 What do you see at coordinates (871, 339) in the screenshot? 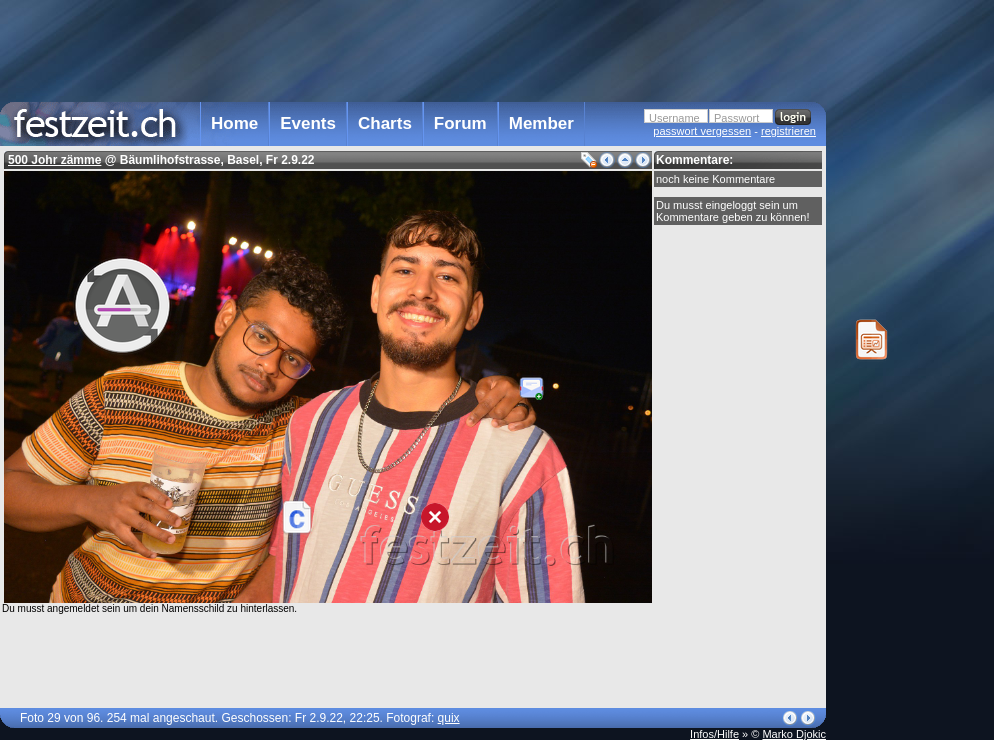
I see `libreoffice impress presentation file` at bounding box center [871, 339].